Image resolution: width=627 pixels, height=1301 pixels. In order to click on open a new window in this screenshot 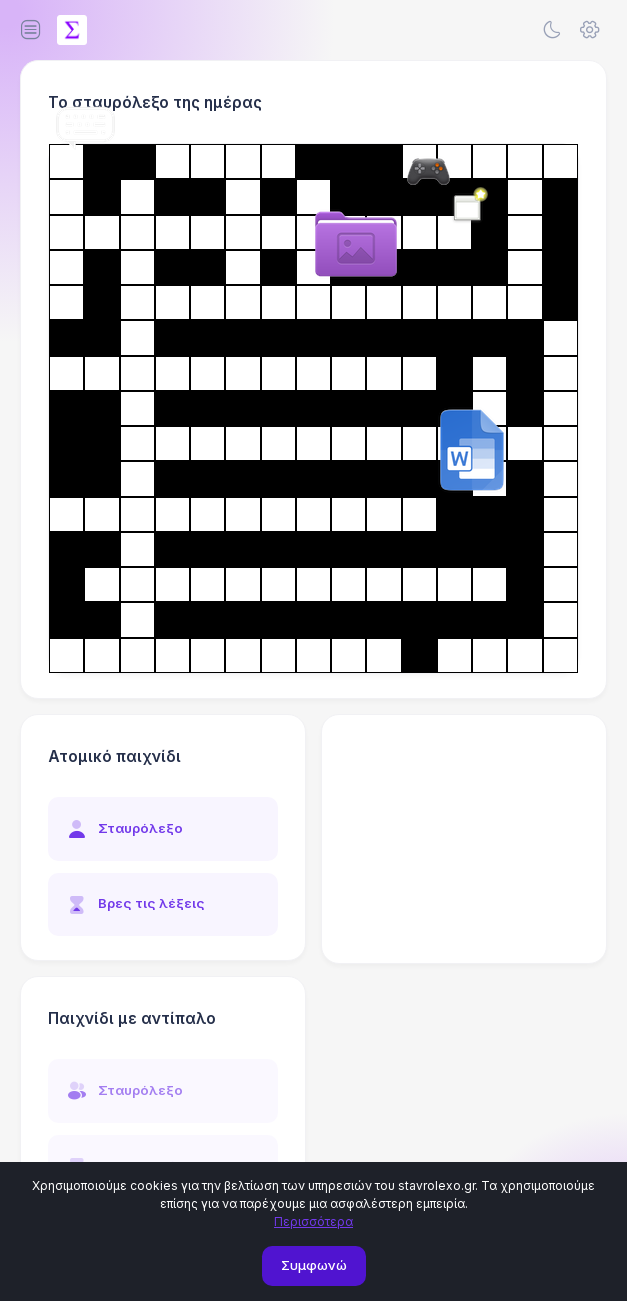, I will do `click(469, 205)`.